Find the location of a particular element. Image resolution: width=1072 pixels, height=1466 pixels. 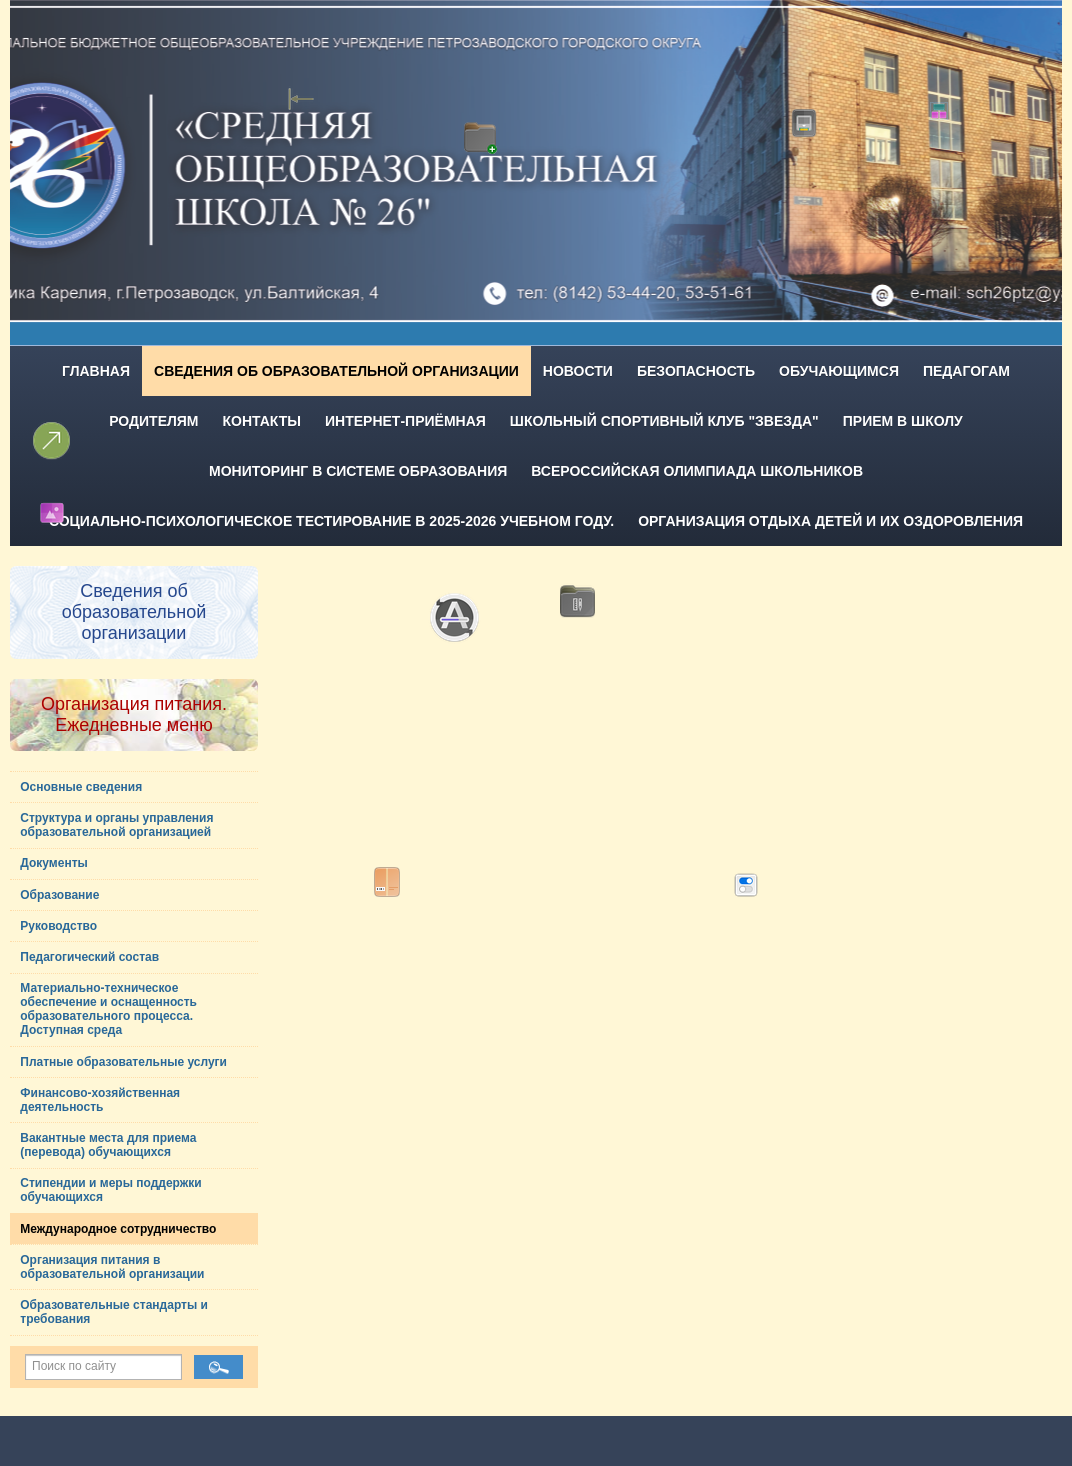

open system tweaks or customization settings is located at coordinates (746, 885).